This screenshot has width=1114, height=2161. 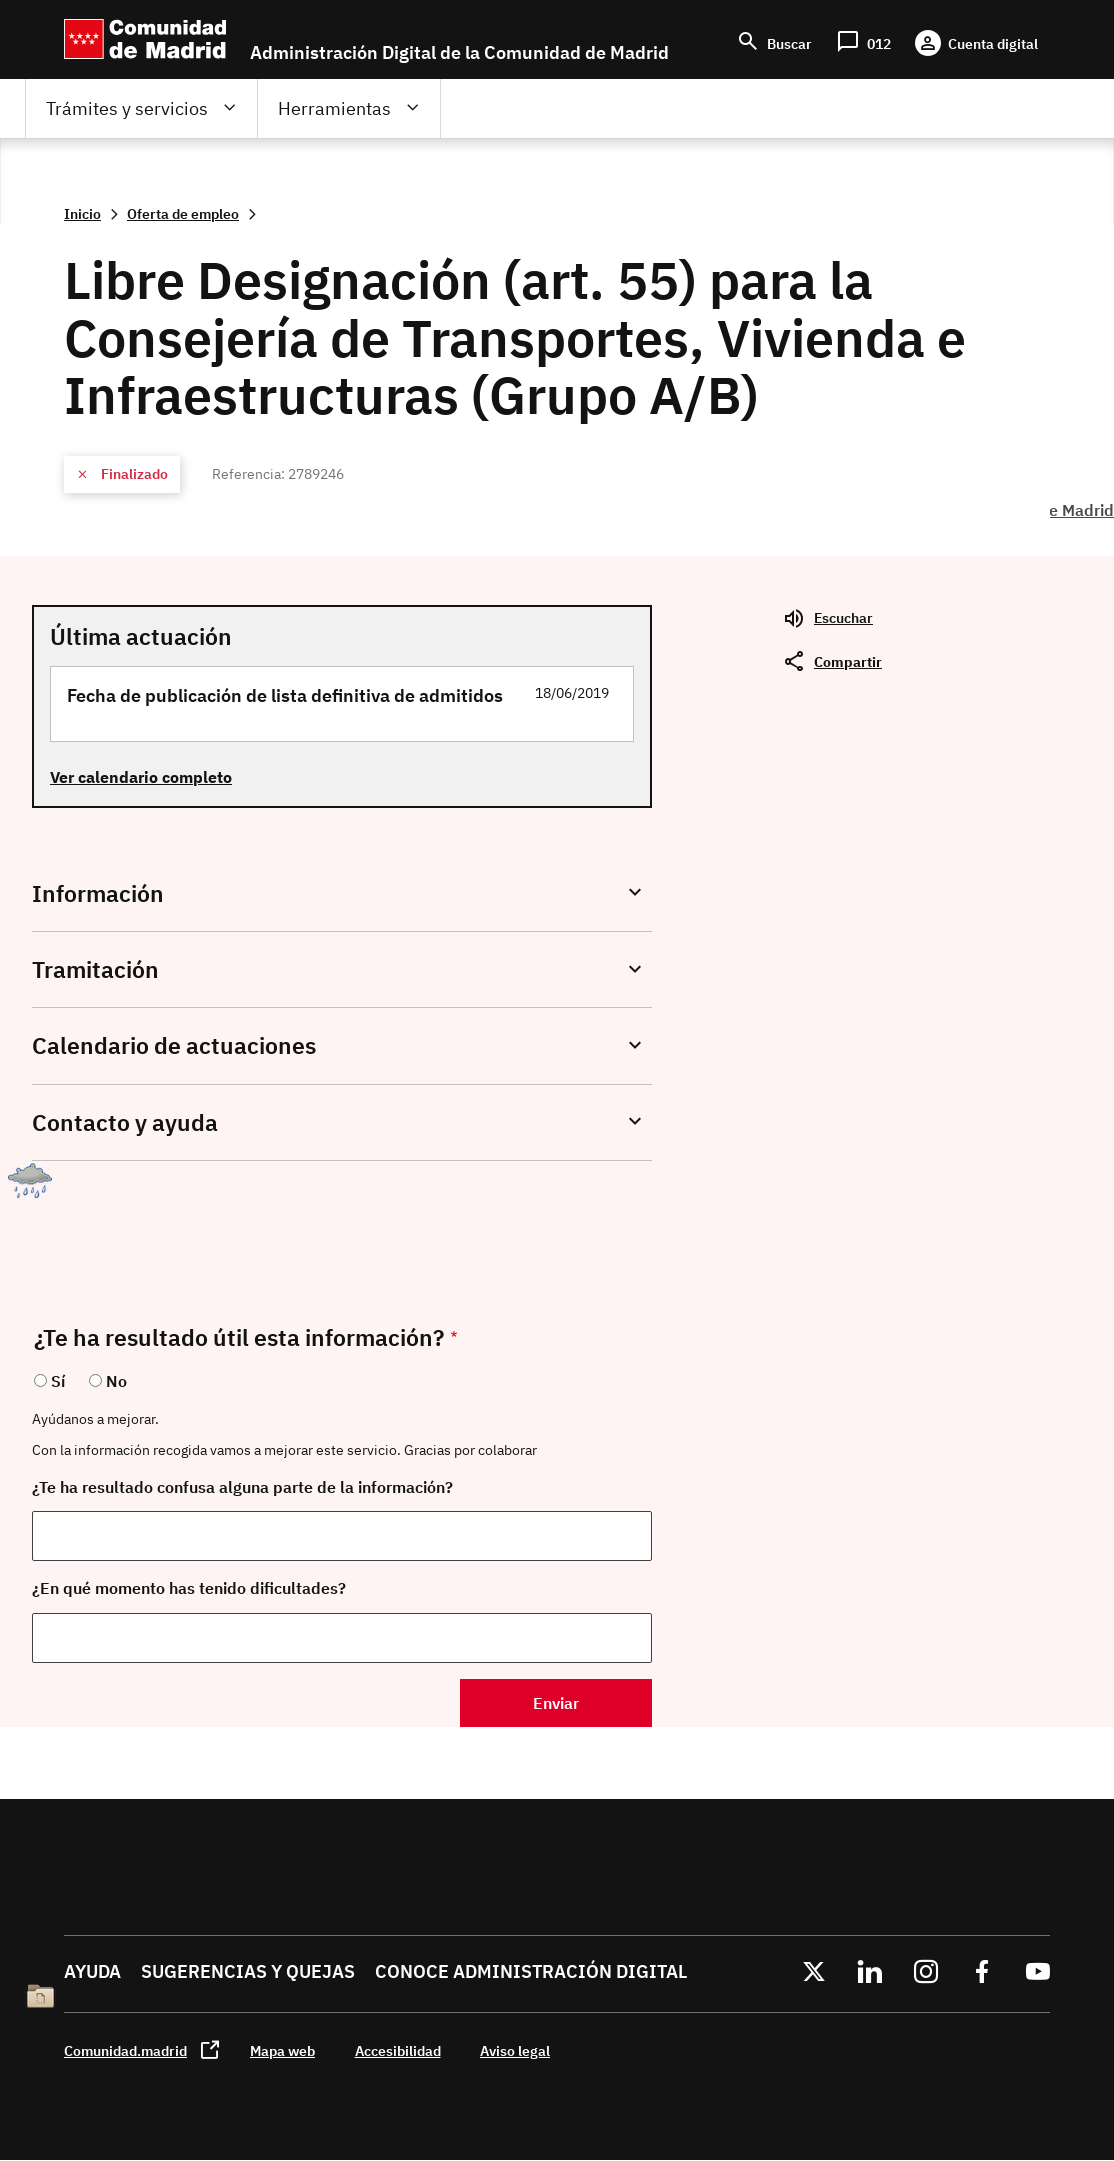 I want to click on indicates scattered showers in current weather conditions, so click(x=30, y=1177).